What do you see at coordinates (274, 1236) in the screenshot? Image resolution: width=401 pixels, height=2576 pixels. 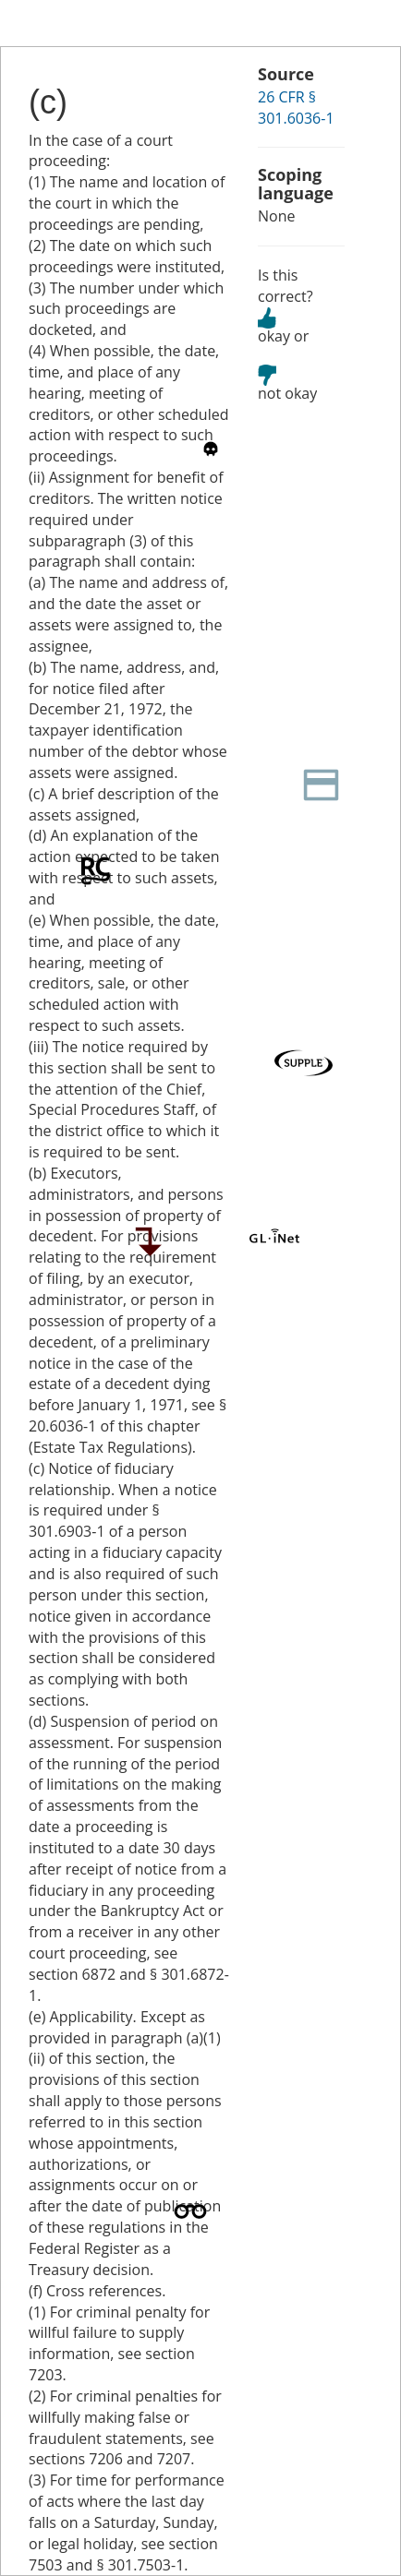 I see `GL.iNet company logo` at bounding box center [274, 1236].